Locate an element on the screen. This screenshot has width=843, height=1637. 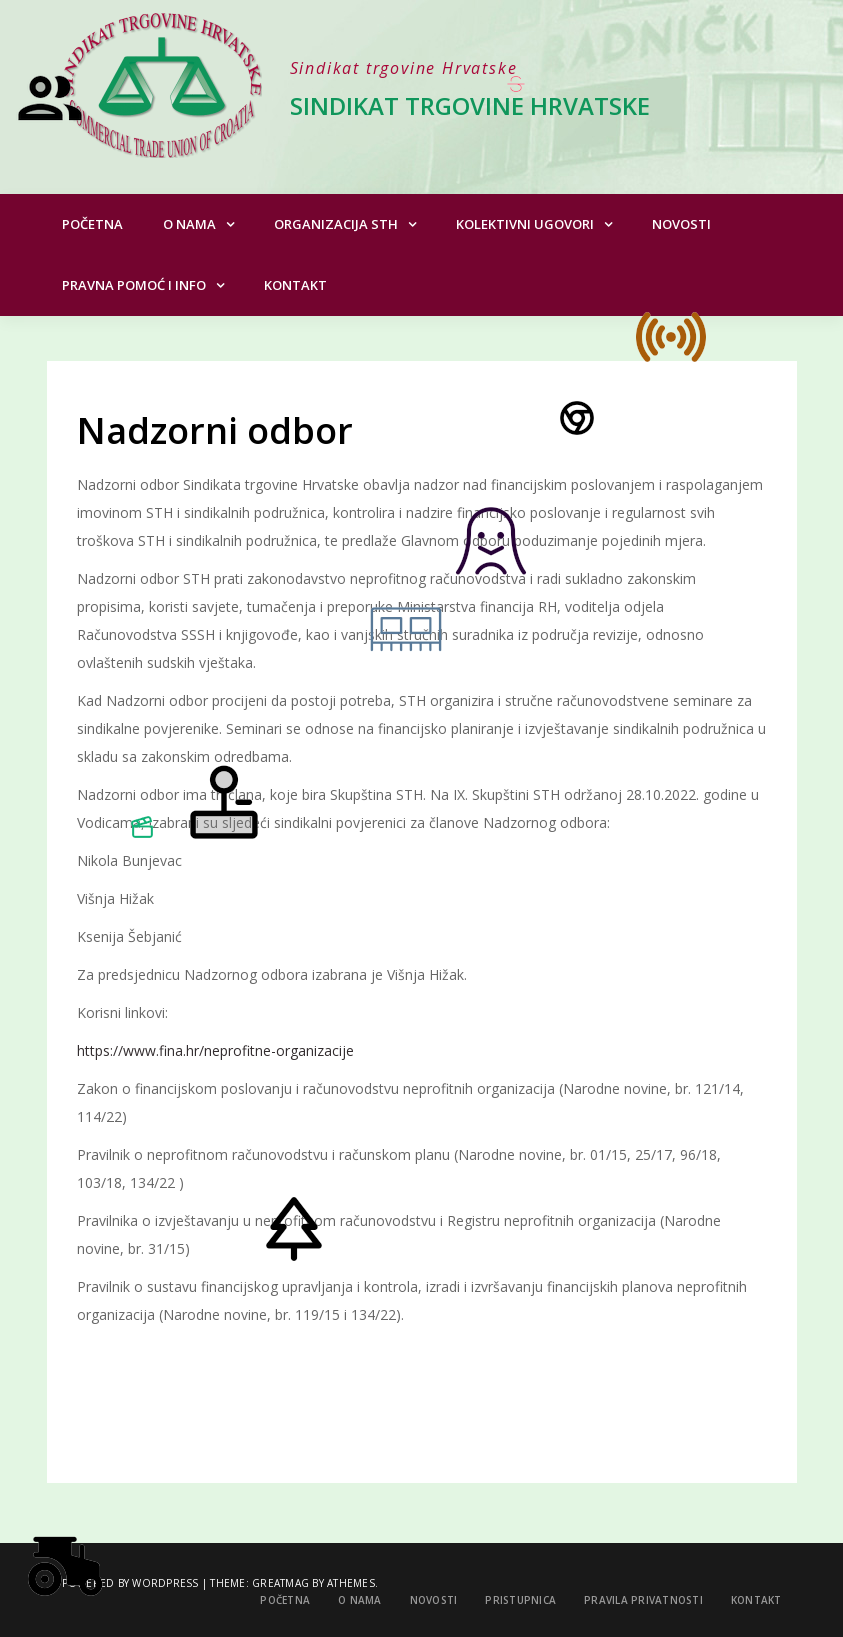
view device memory or RAM usage is located at coordinates (406, 628).